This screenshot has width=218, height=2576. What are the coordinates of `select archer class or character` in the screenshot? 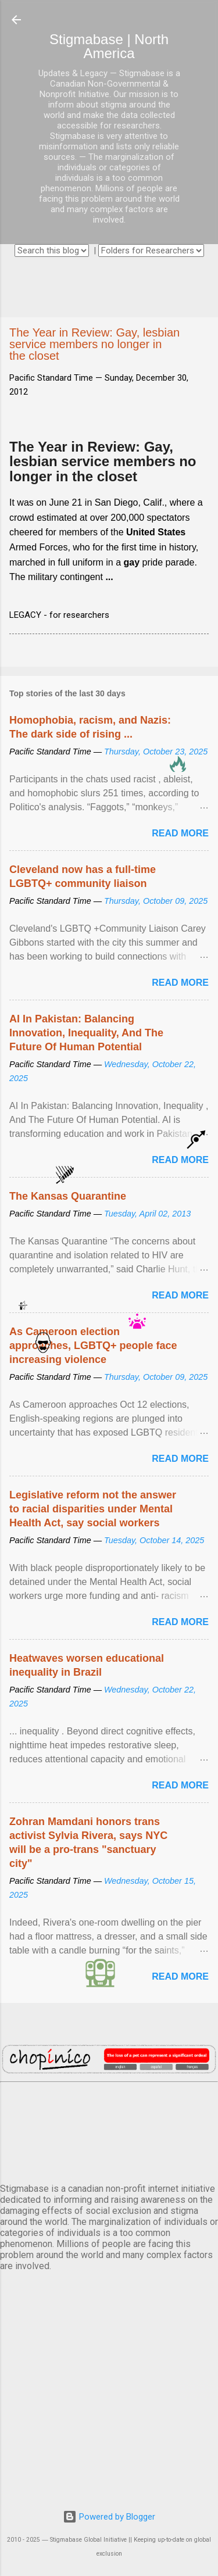 It's located at (23, 1305).